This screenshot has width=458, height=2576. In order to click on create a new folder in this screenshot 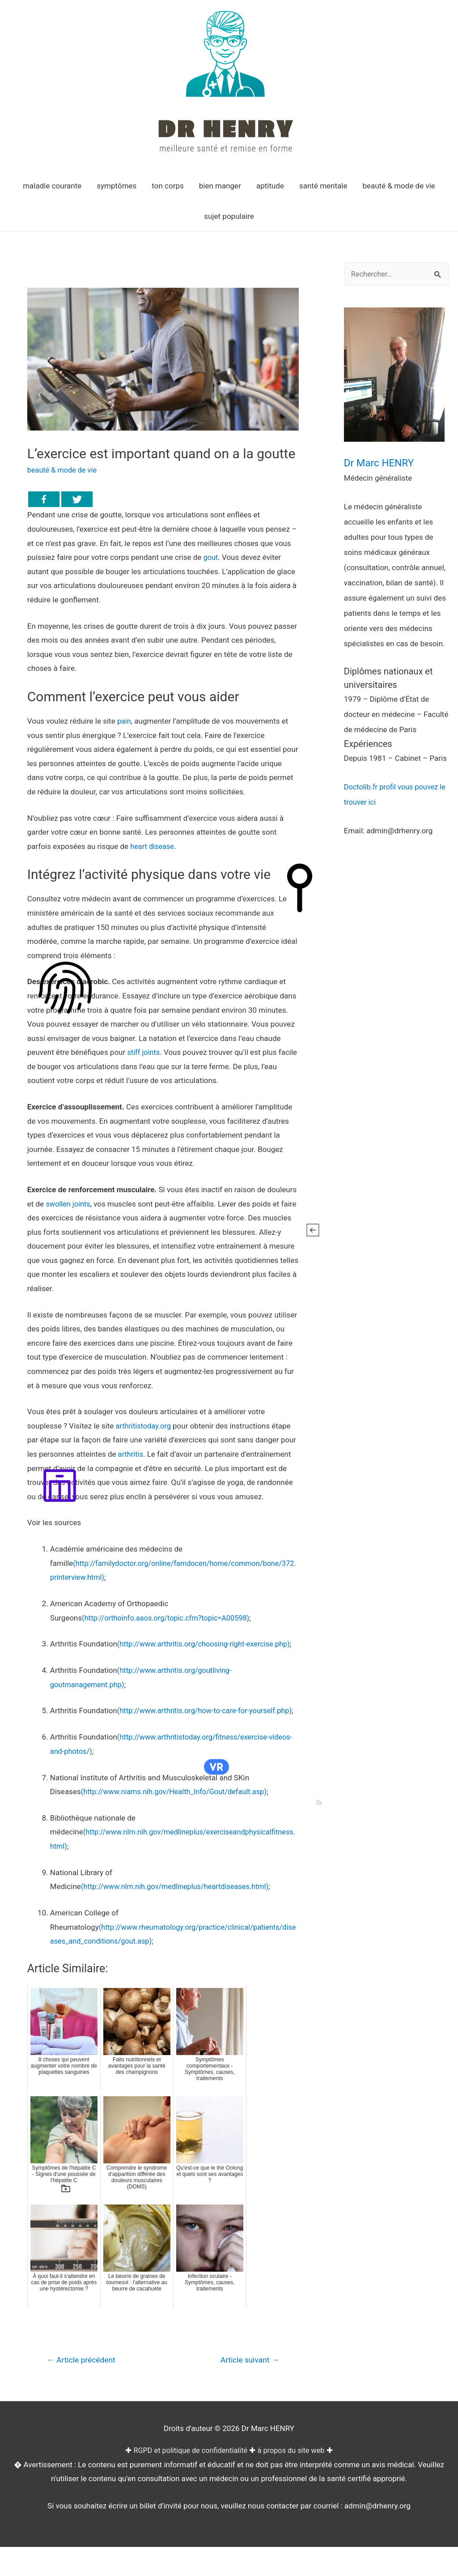, I will do `click(66, 2188)`.